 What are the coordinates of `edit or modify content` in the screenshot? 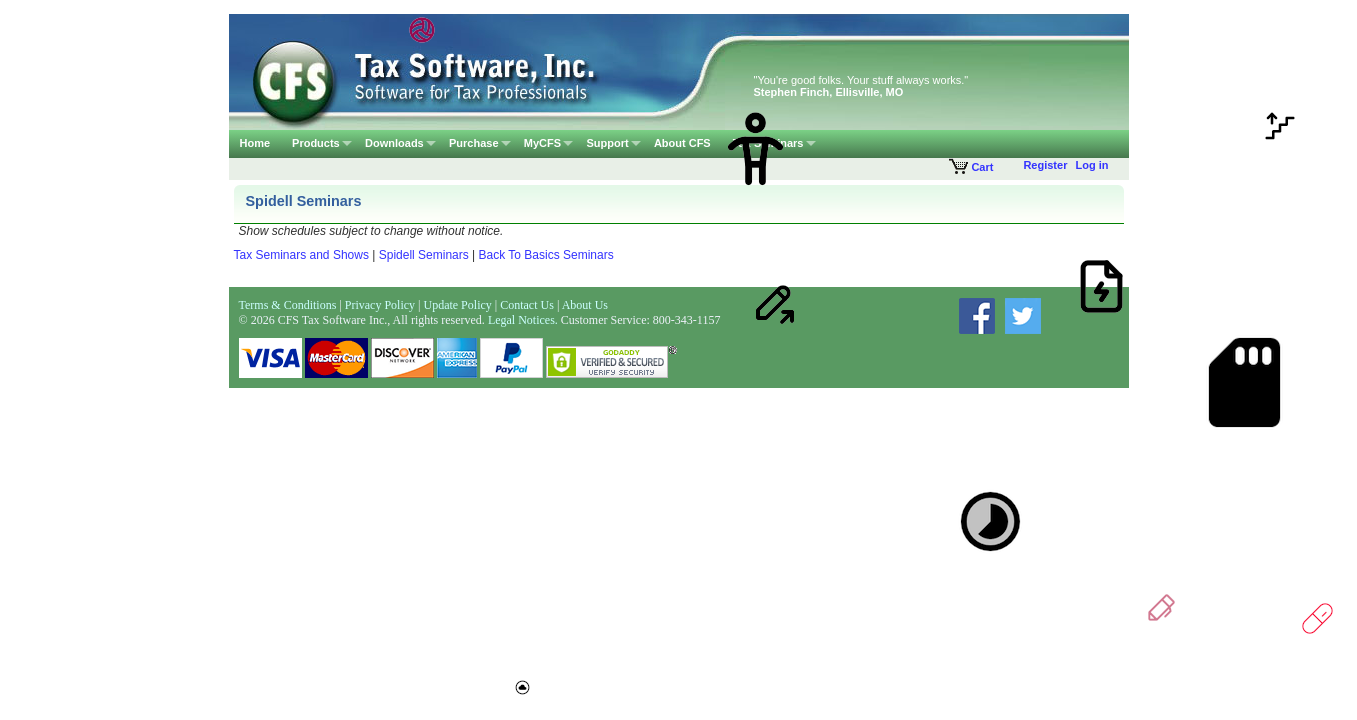 It's located at (1161, 608).